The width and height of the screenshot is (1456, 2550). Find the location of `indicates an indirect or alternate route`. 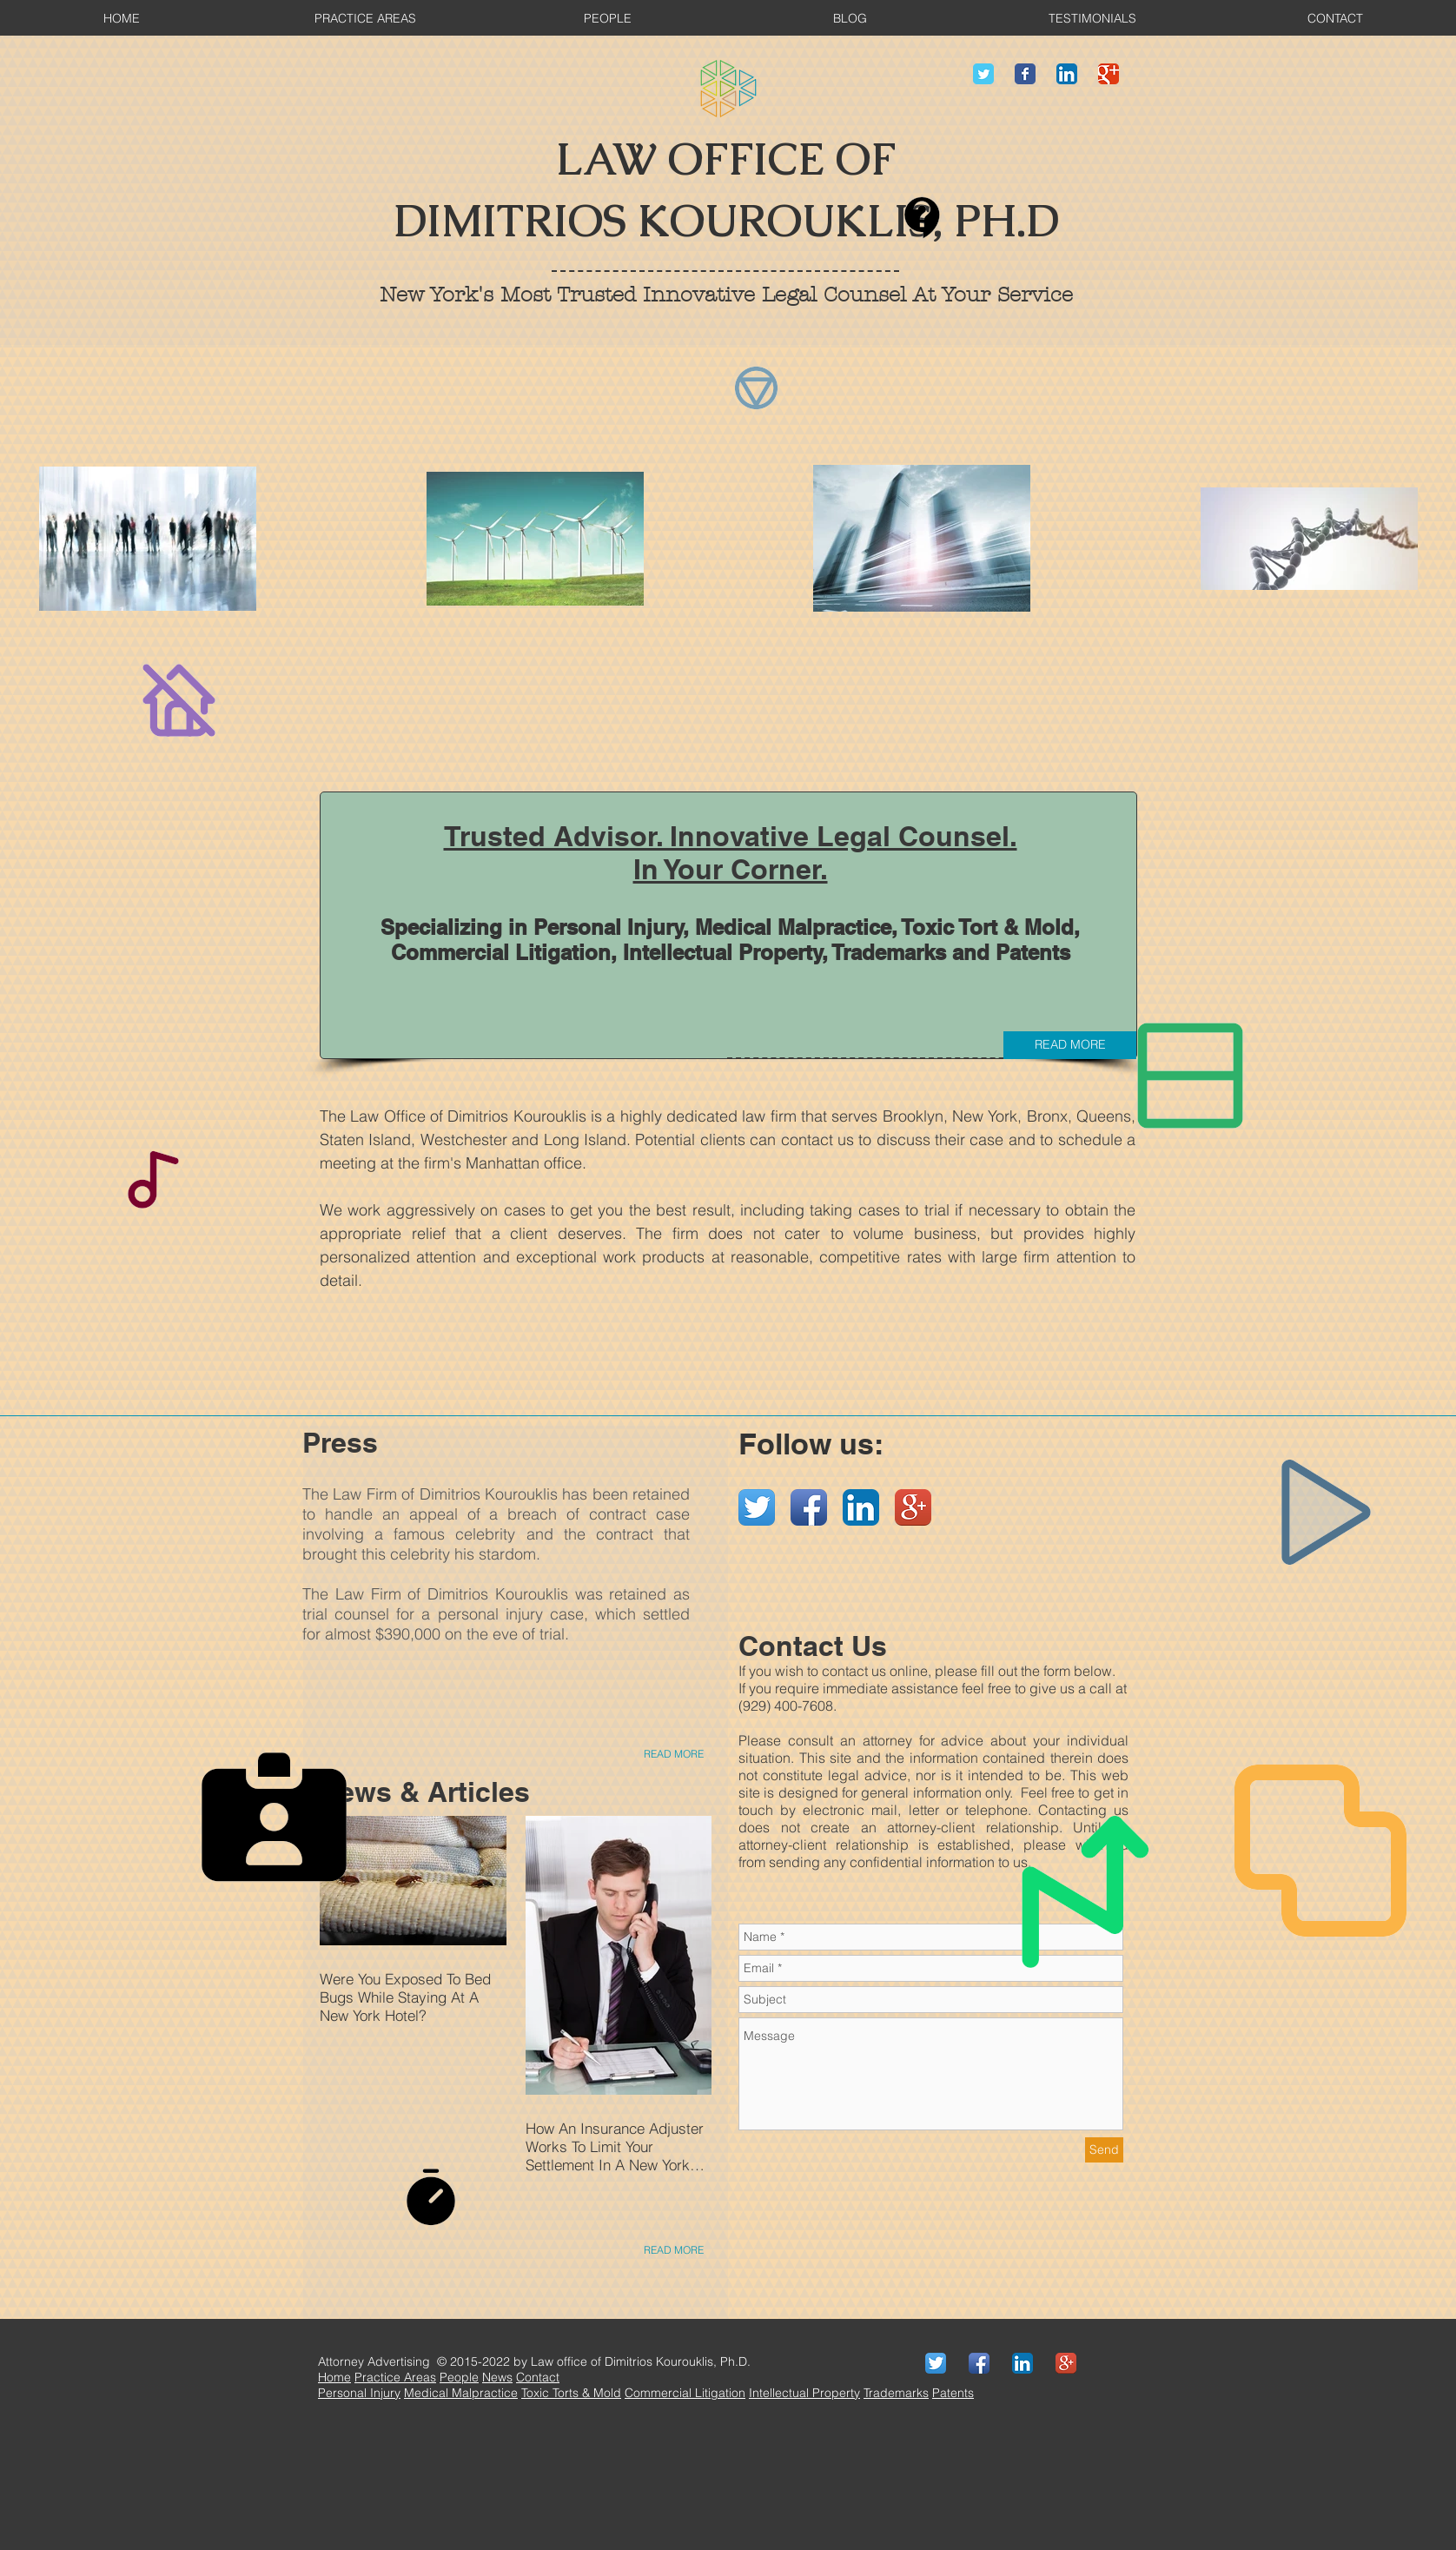

indicates an indirect or alternate route is located at coordinates (1081, 1891).